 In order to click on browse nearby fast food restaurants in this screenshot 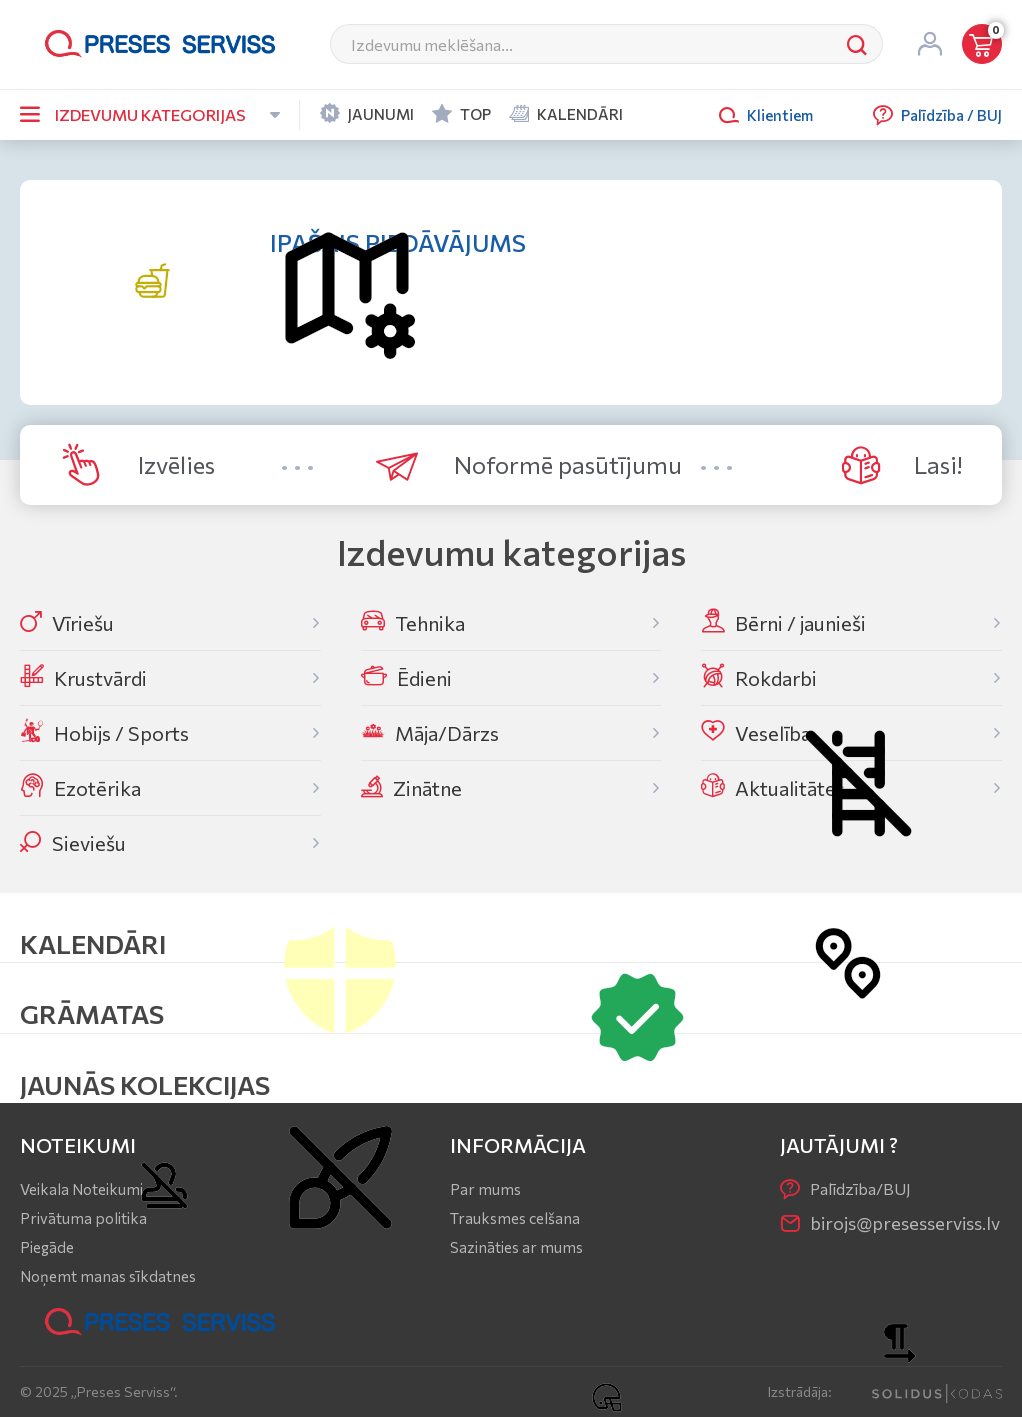, I will do `click(152, 280)`.